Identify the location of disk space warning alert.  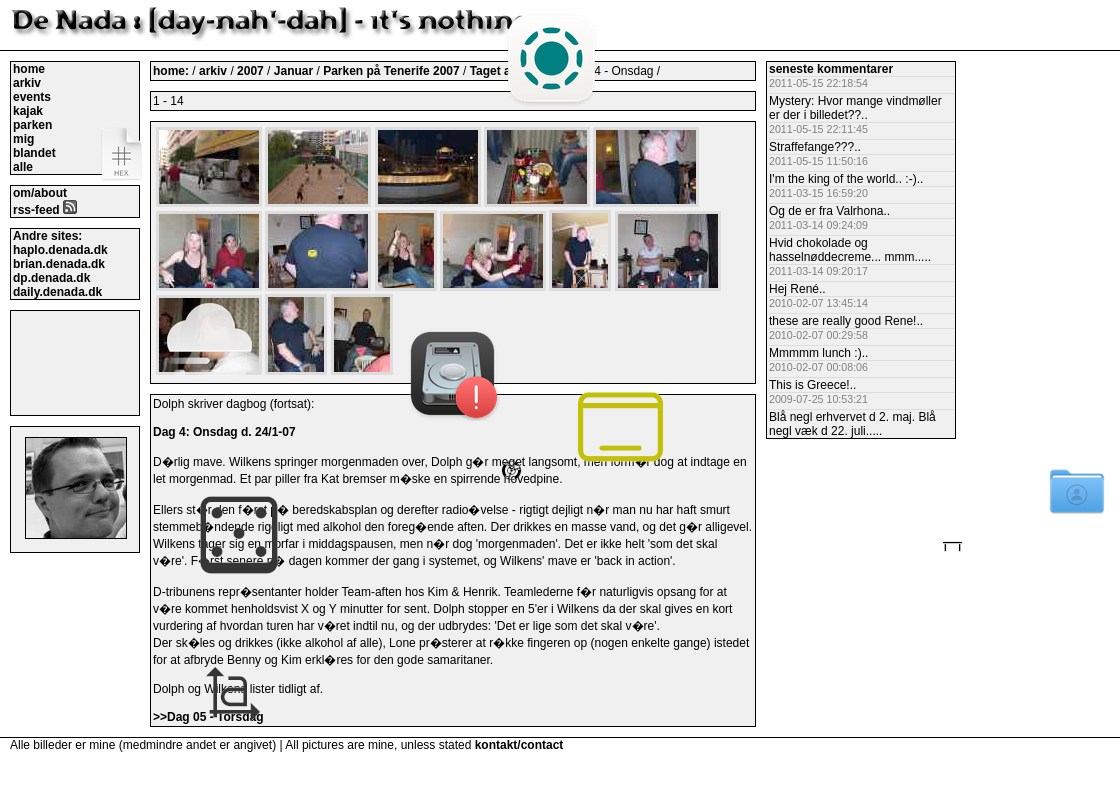
(452, 373).